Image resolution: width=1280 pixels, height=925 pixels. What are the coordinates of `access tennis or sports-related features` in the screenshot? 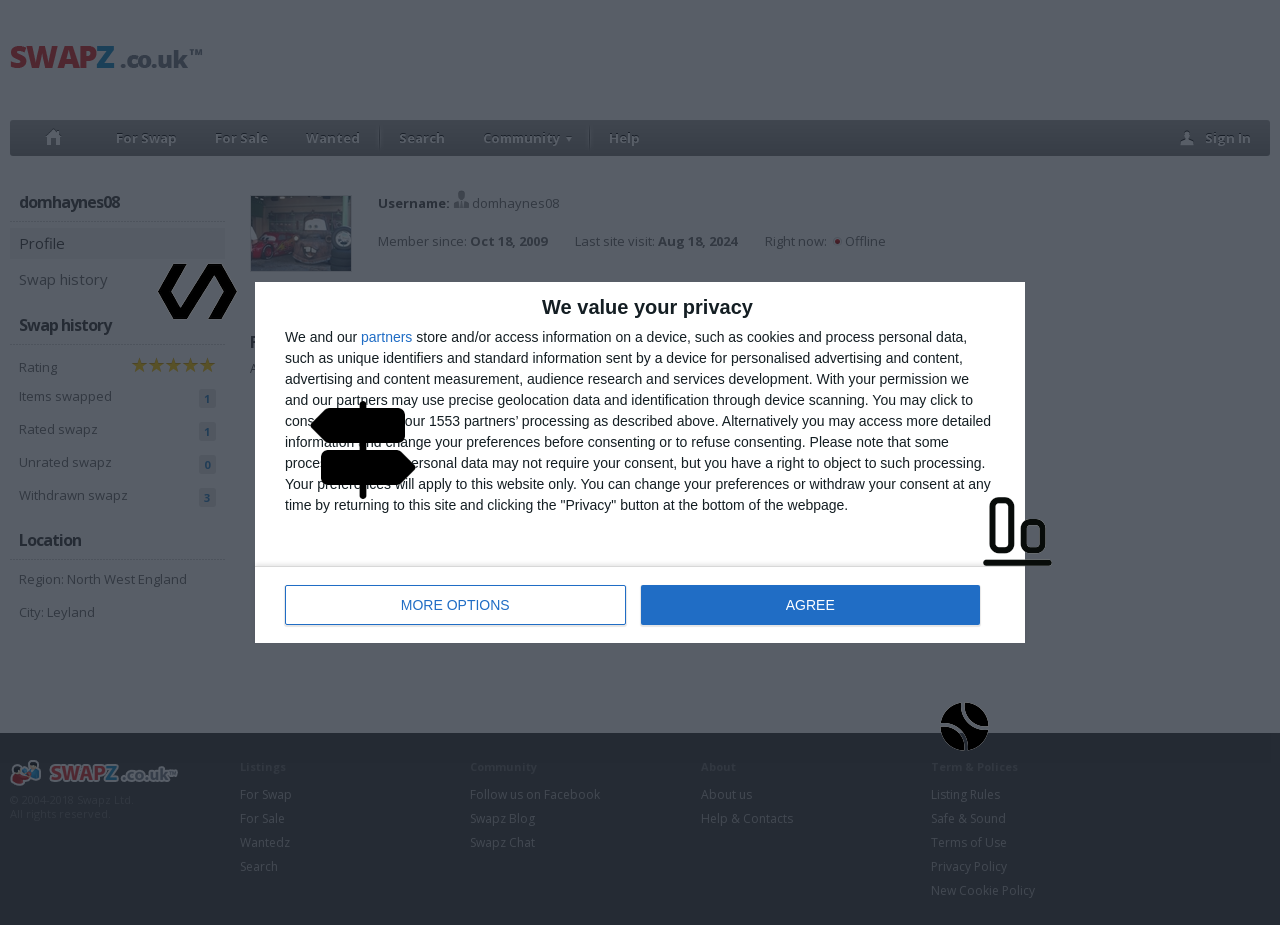 It's located at (964, 726).